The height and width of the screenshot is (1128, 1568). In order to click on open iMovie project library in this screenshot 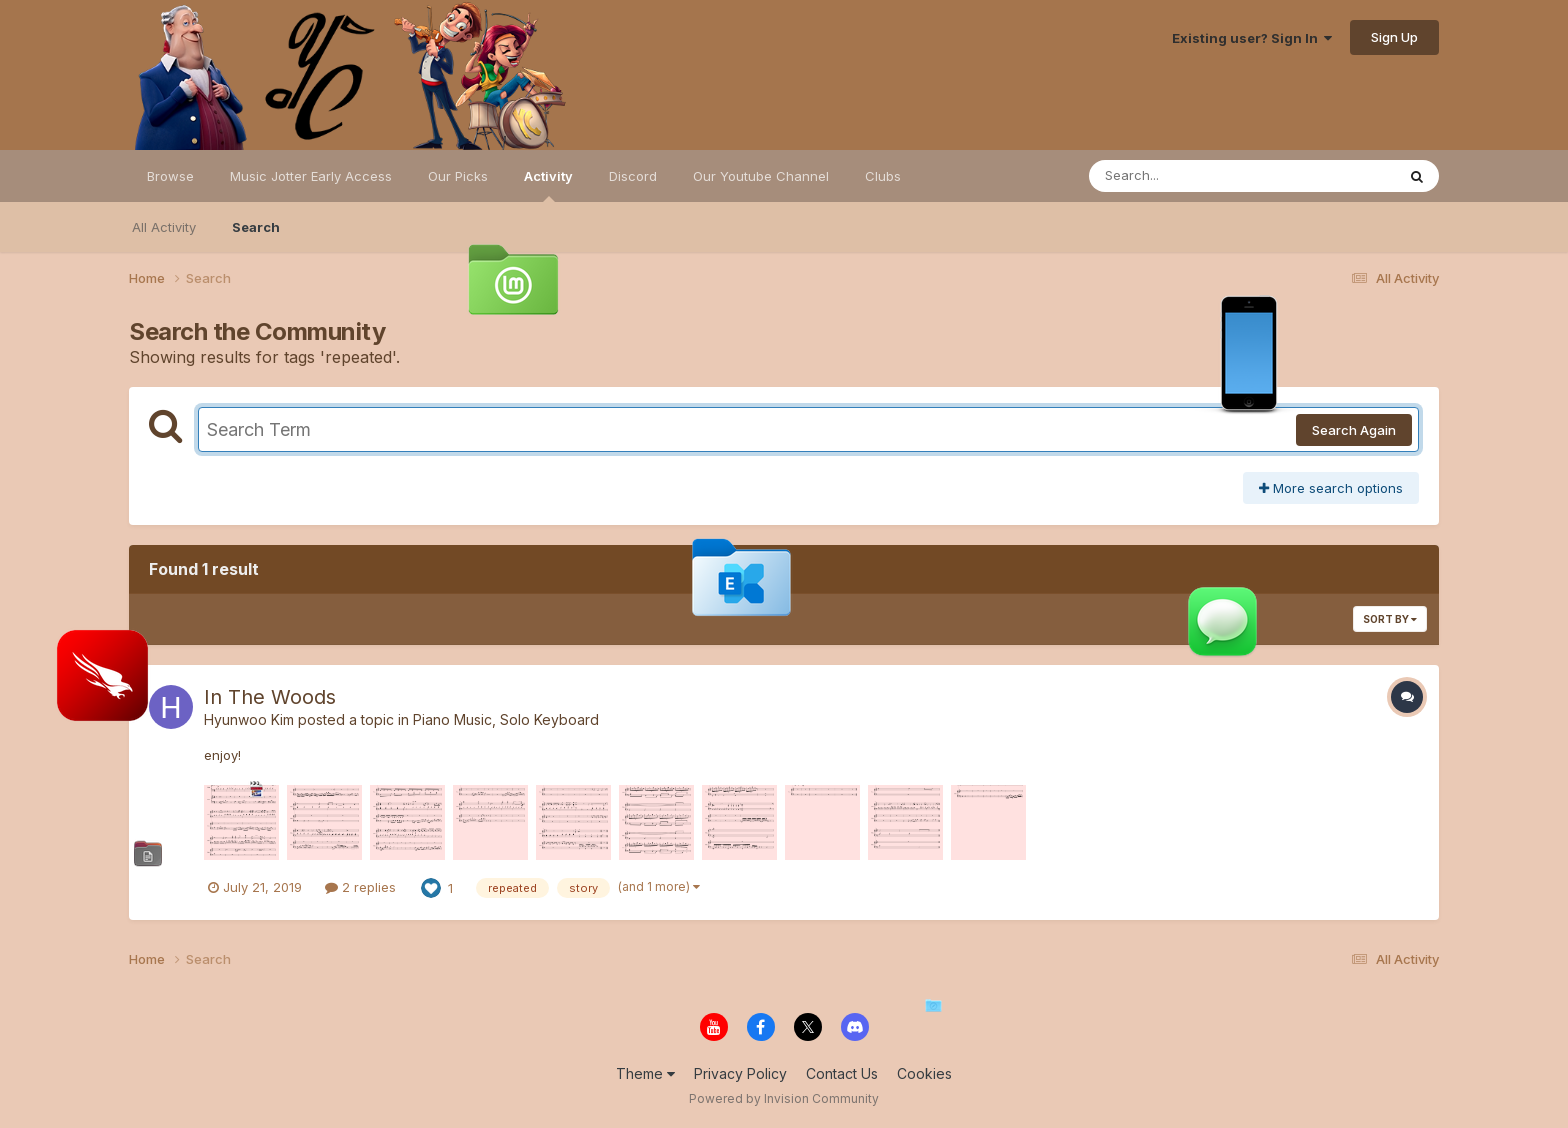, I will do `click(256, 789)`.